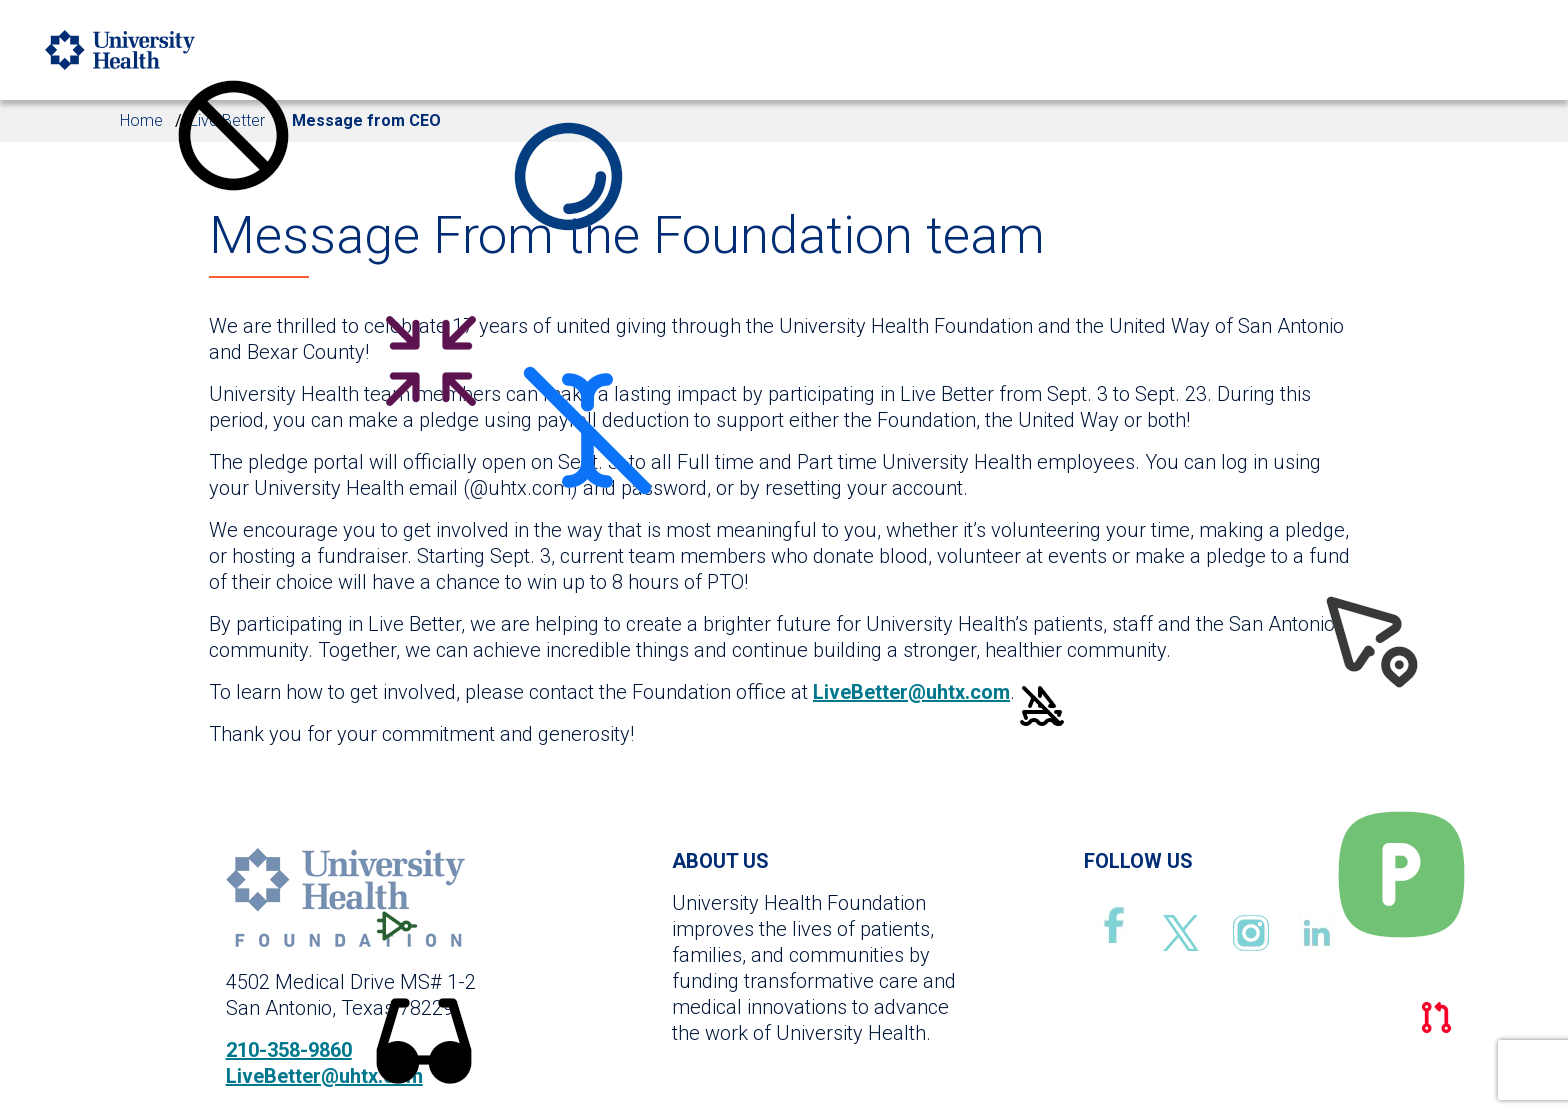 This screenshot has height=1114, width=1568. Describe the element at coordinates (1042, 706) in the screenshot. I see `sailing or boating unavailable` at that location.